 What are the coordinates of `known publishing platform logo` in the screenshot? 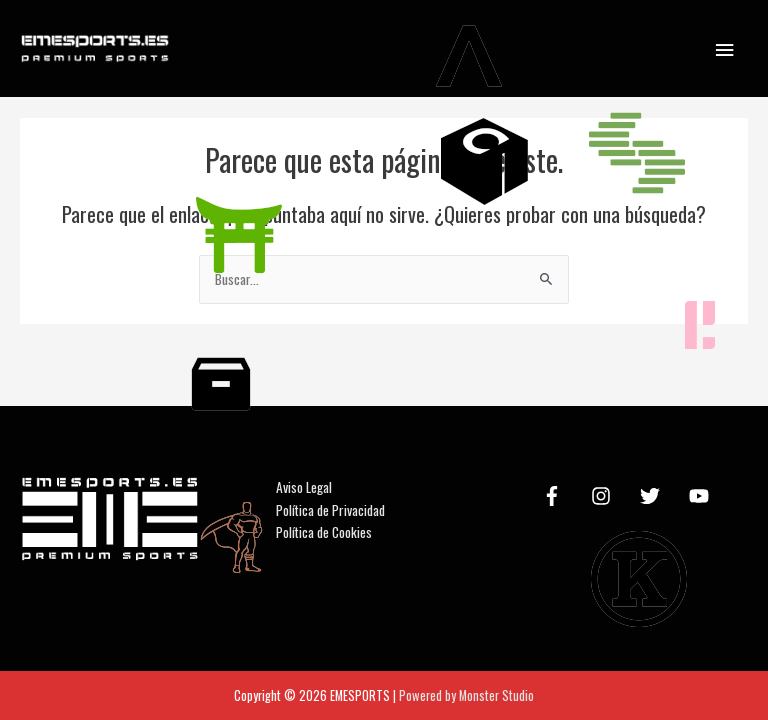 It's located at (639, 579).